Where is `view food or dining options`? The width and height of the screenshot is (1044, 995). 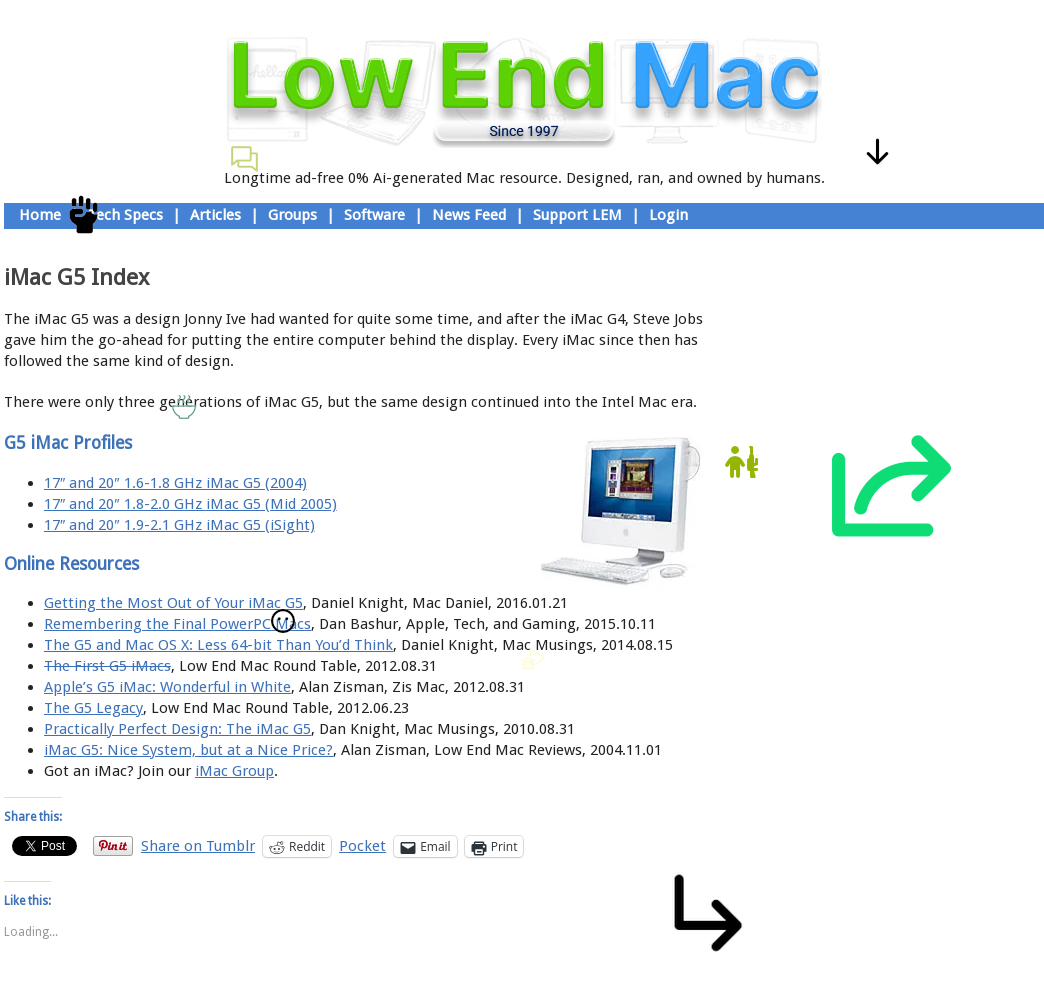 view food or dining options is located at coordinates (184, 407).